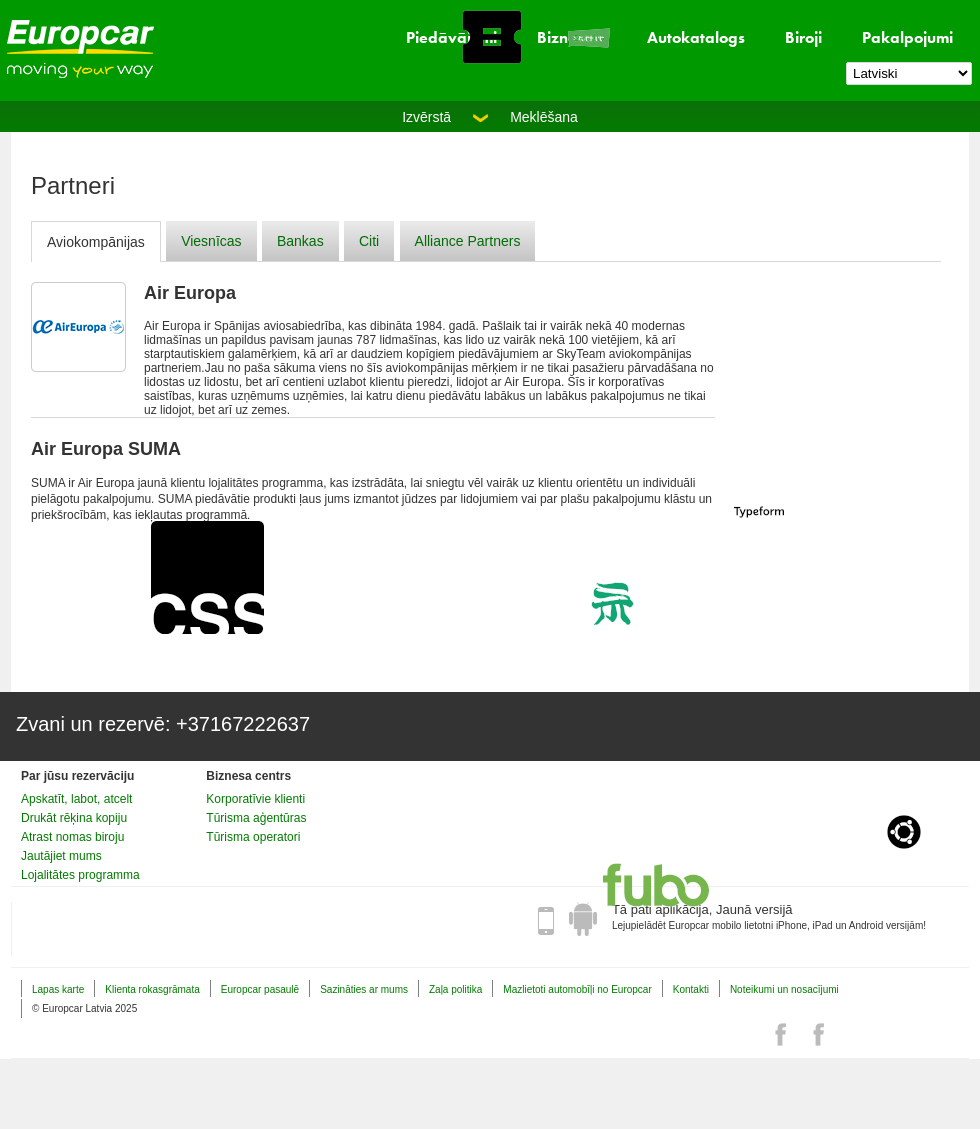 The width and height of the screenshot is (980, 1129). I want to click on launch ubuntu operating system, so click(904, 832).